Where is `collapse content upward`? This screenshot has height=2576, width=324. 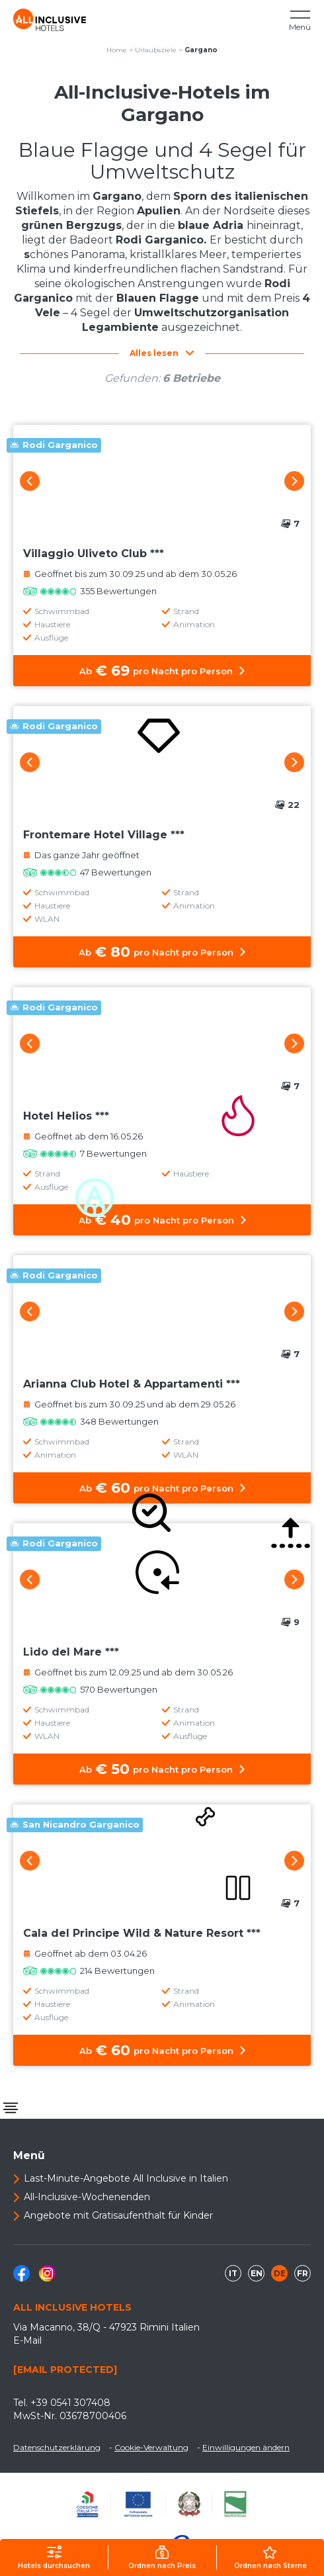
collapse content upward is located at coordinates (290, 1535).